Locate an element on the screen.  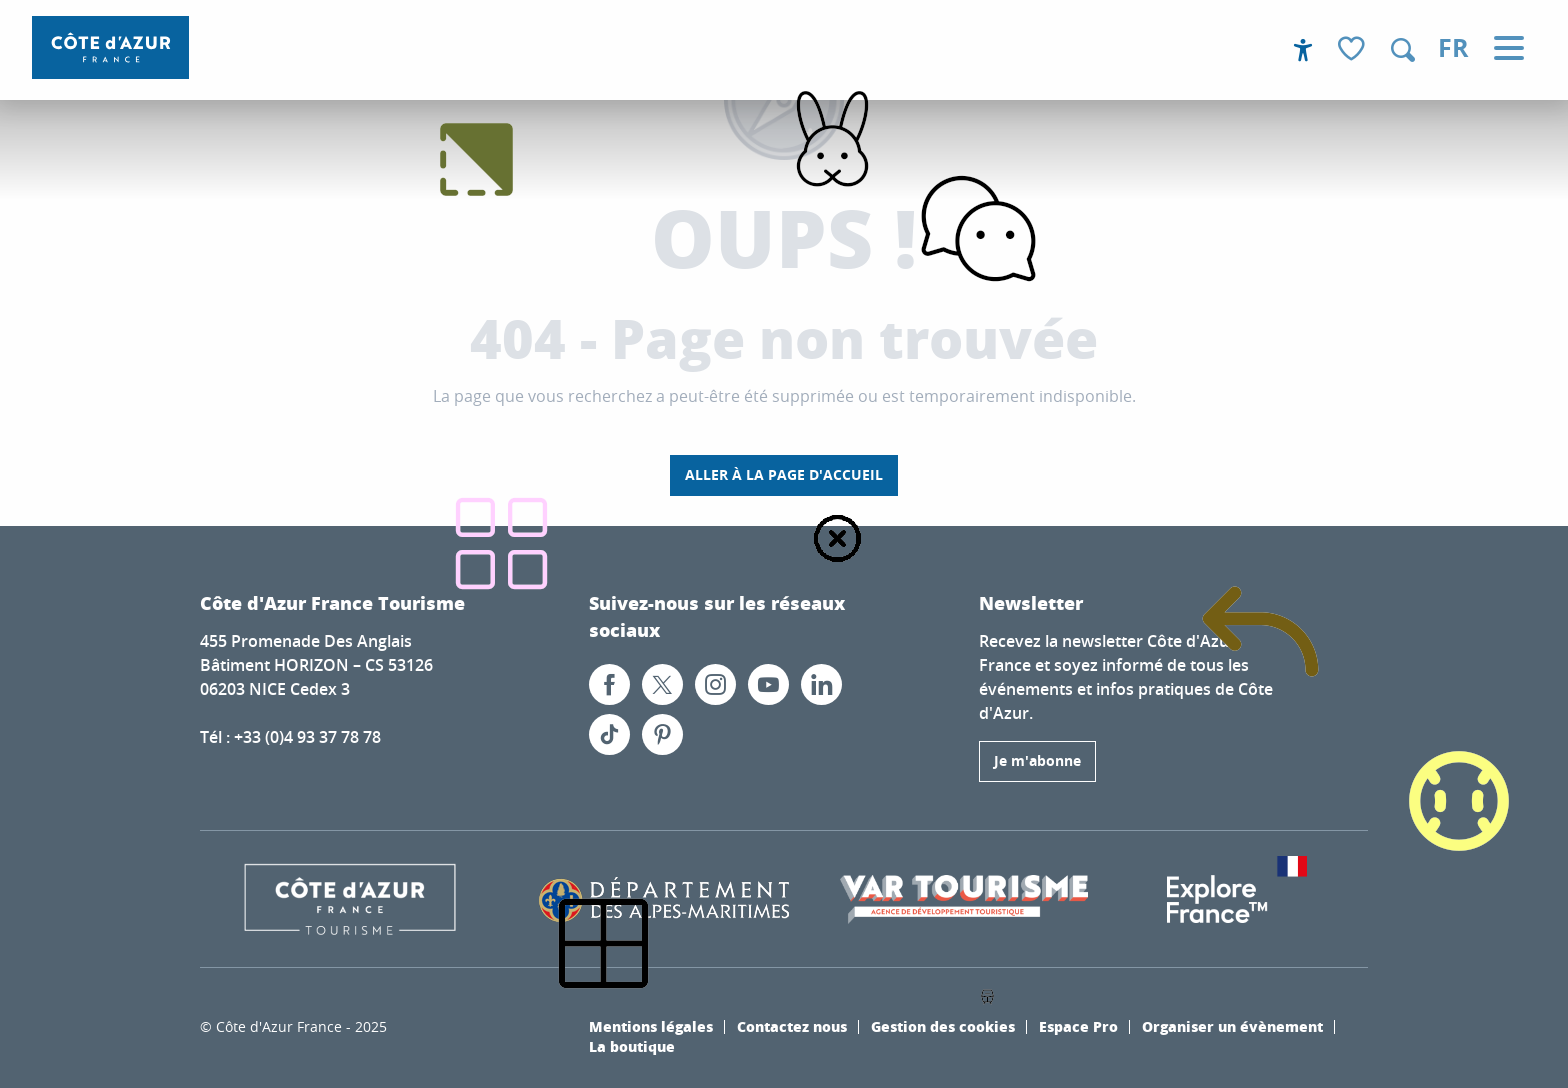
view baseball scores or stats is located at coordinates (1459, 801).